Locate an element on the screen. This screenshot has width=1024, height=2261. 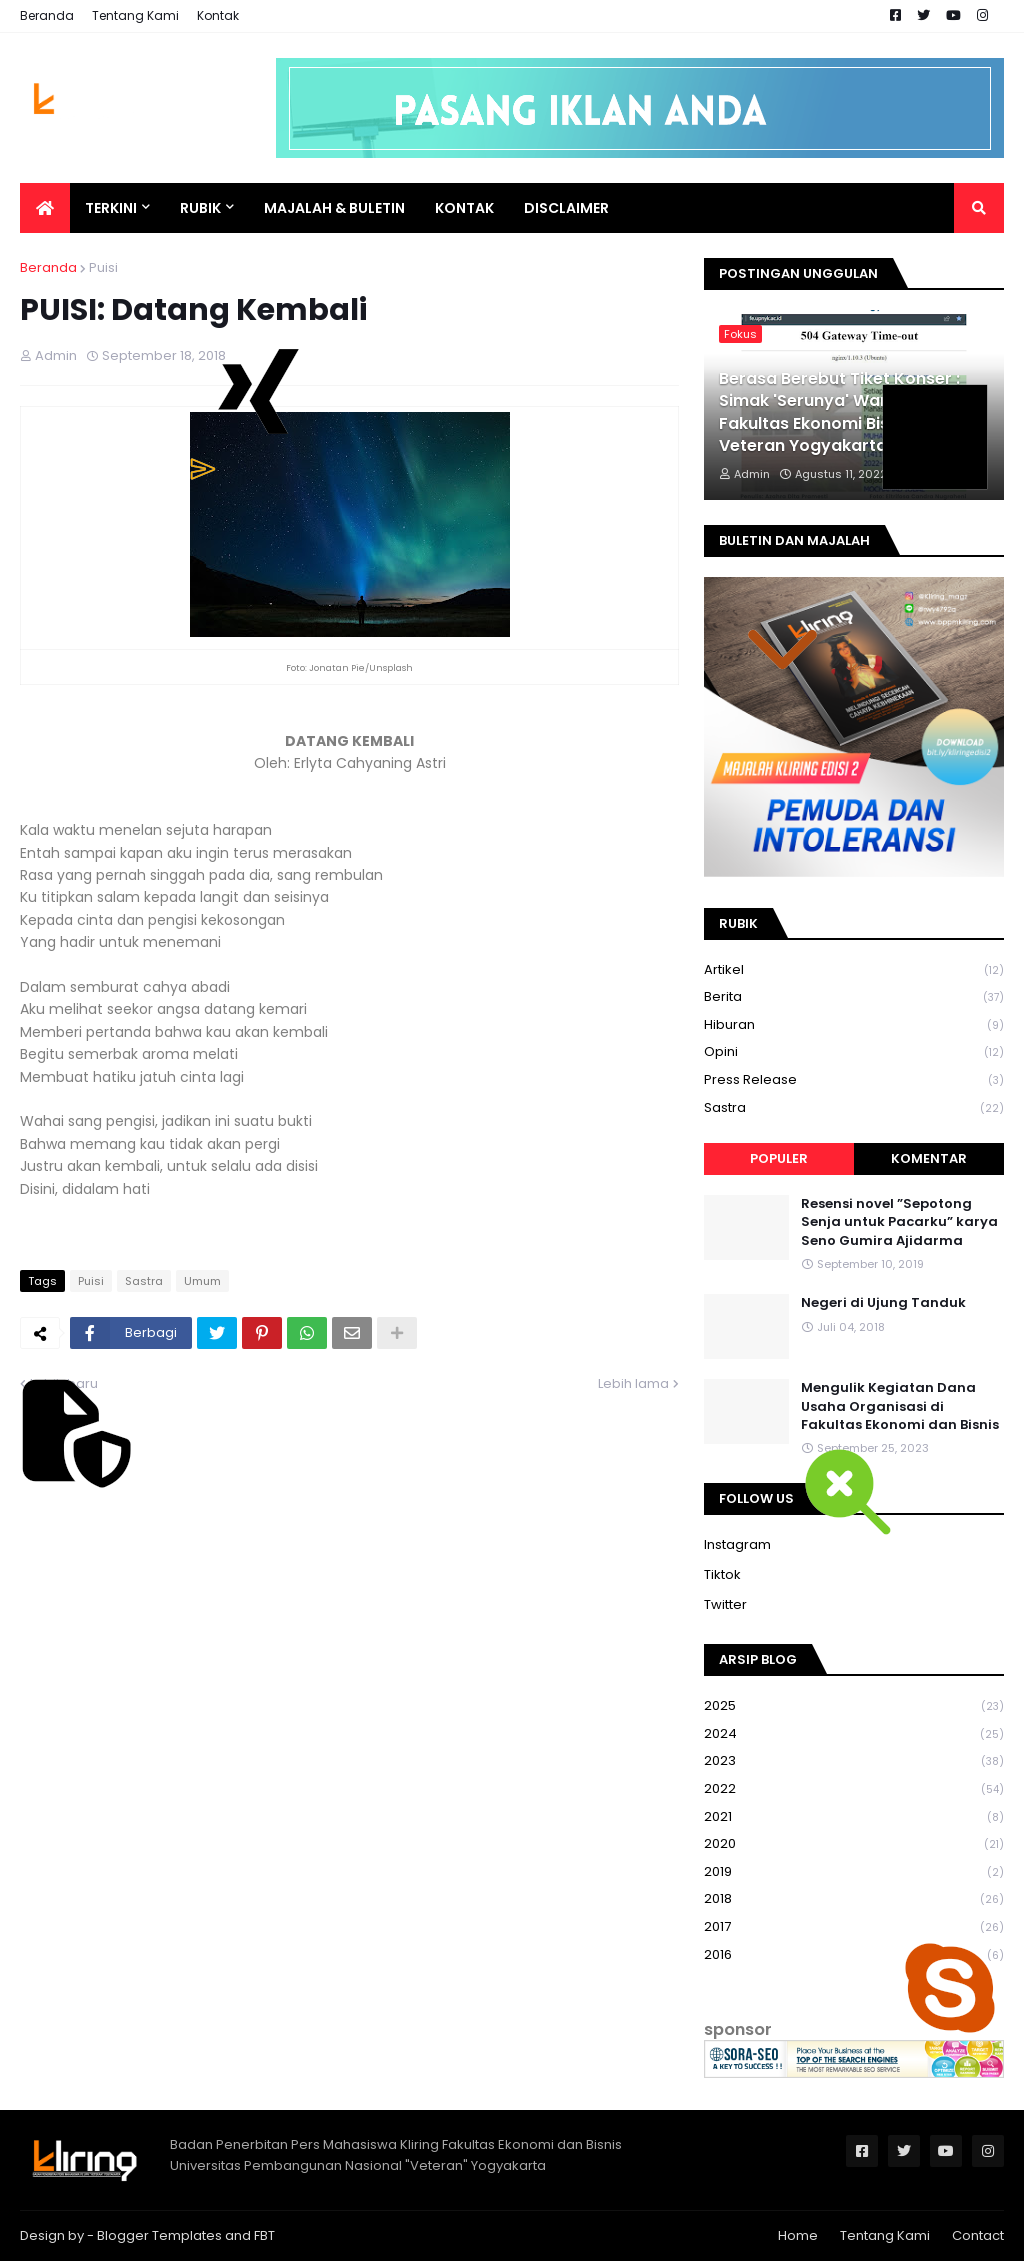
visit xing professional network profile is located at coordinates (258, 391).